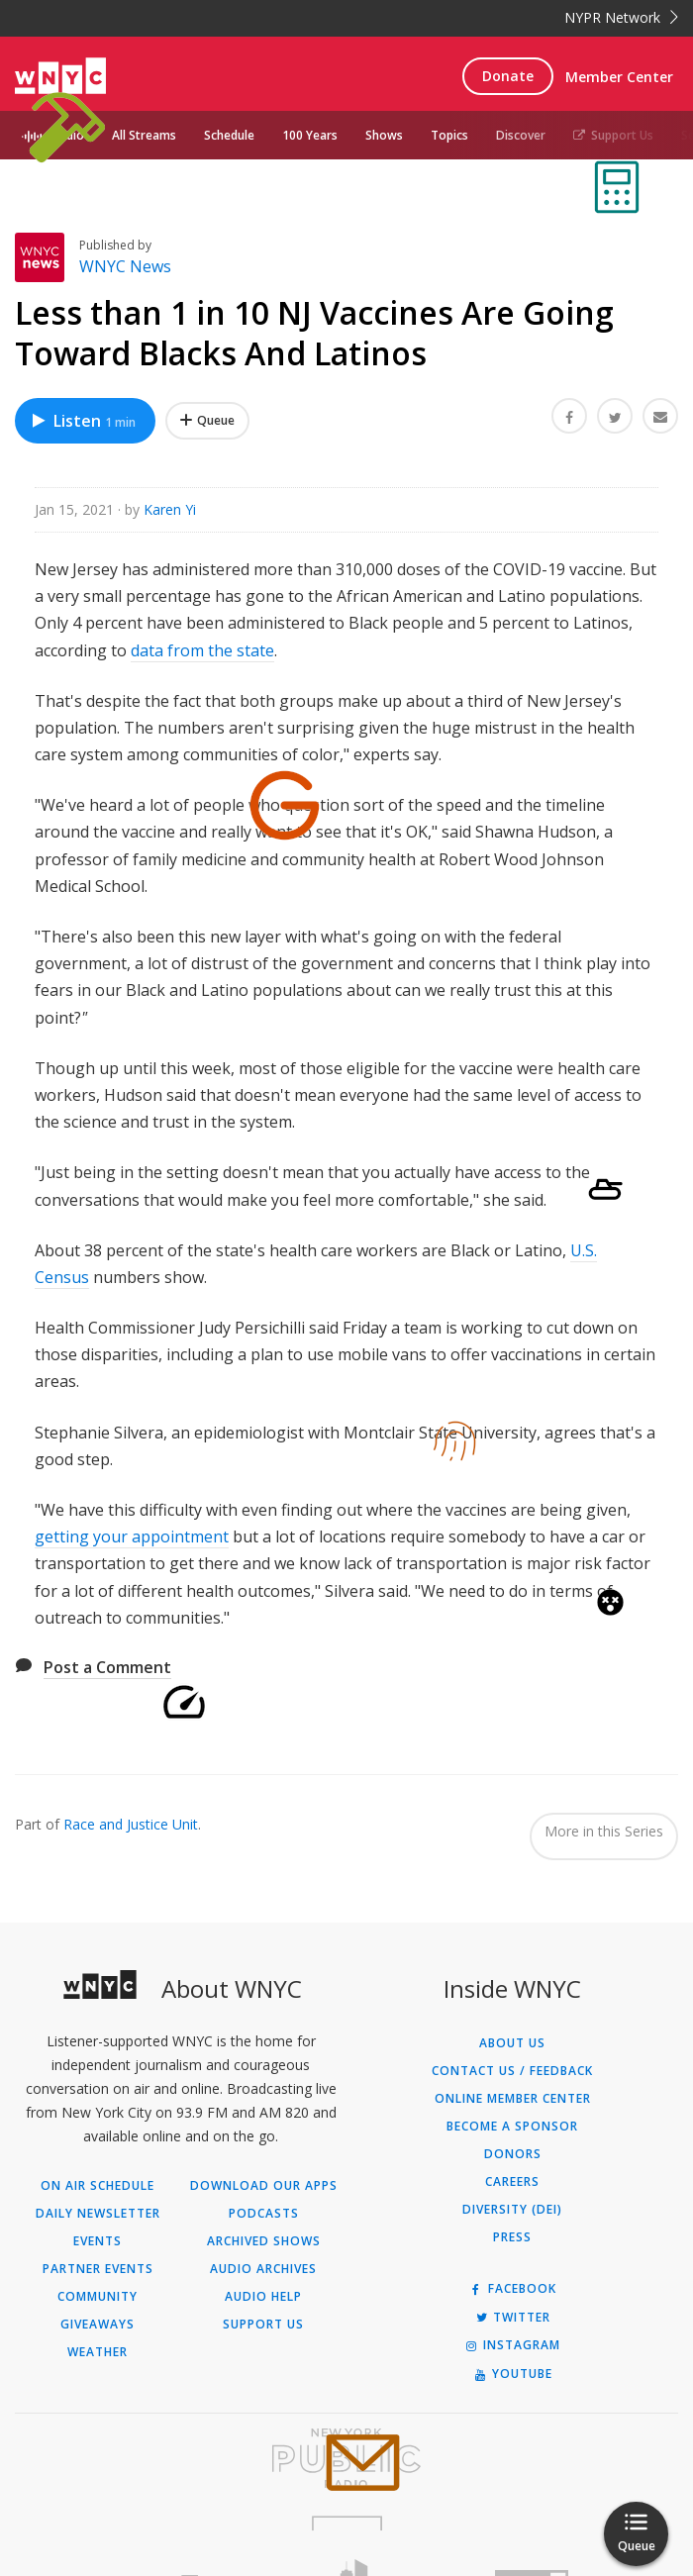 This screenshot has height=2576, width=693. I want to click on adjust playback speed settings, so click(184, 1702).